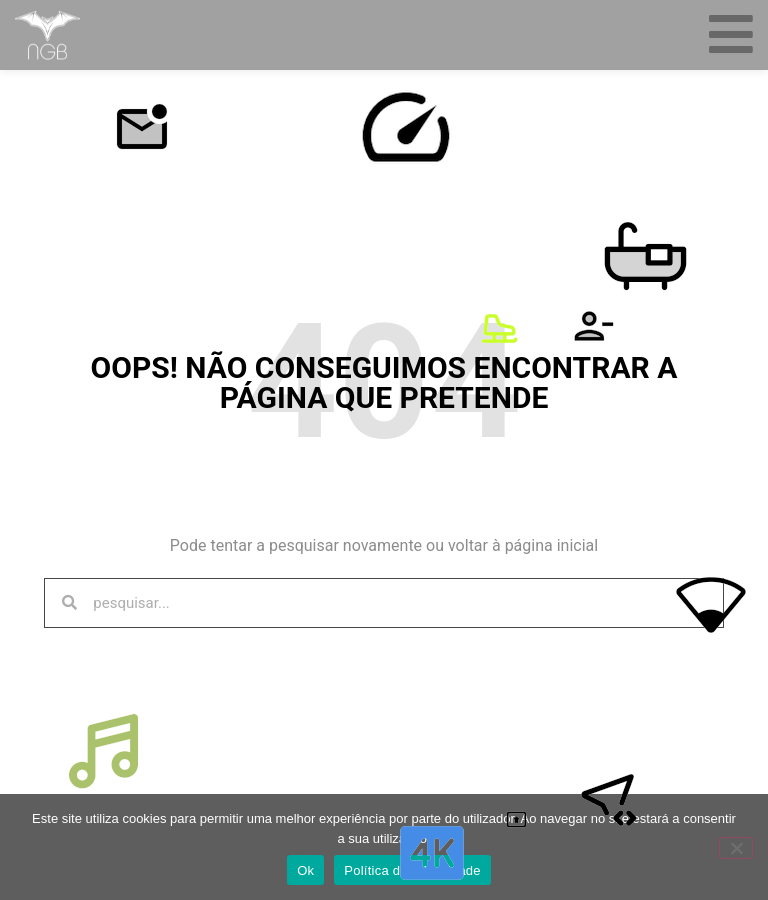  Describe the element at coordinates (499, 328) in the screenshot. I see `view ice skating activities or rinks` at that location.